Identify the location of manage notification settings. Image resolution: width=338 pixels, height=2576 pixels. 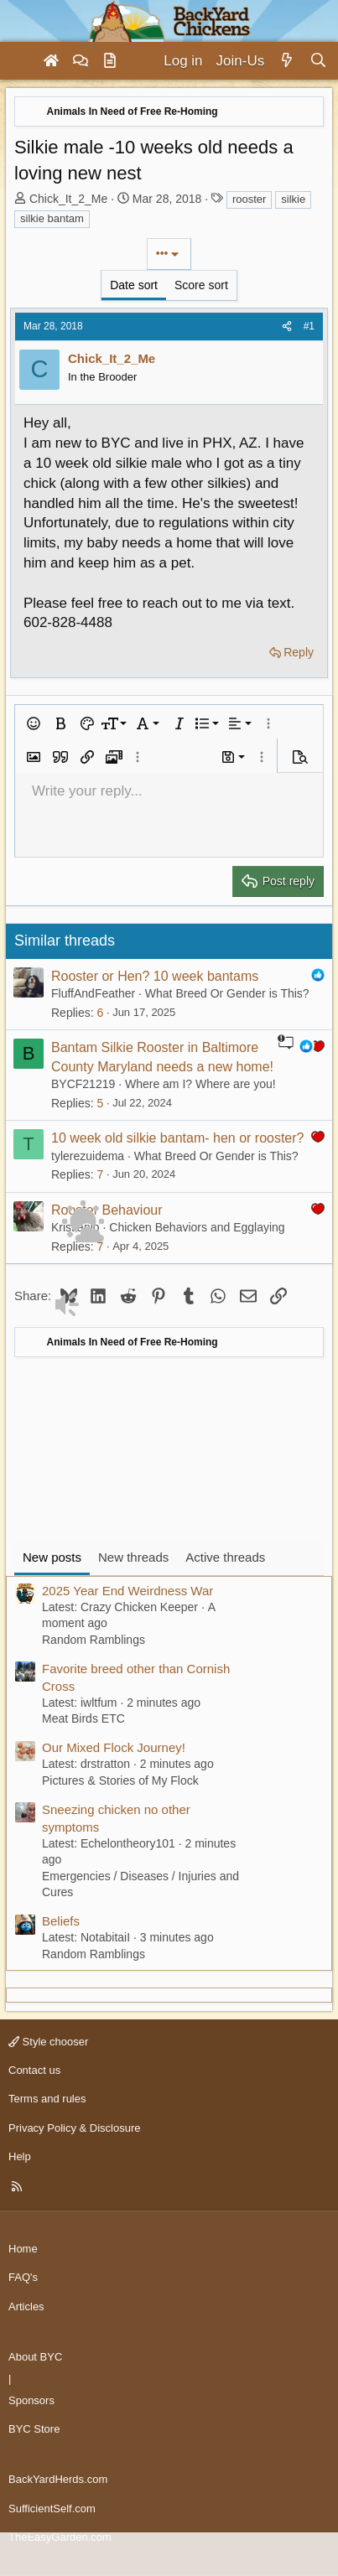
(286, 1042).